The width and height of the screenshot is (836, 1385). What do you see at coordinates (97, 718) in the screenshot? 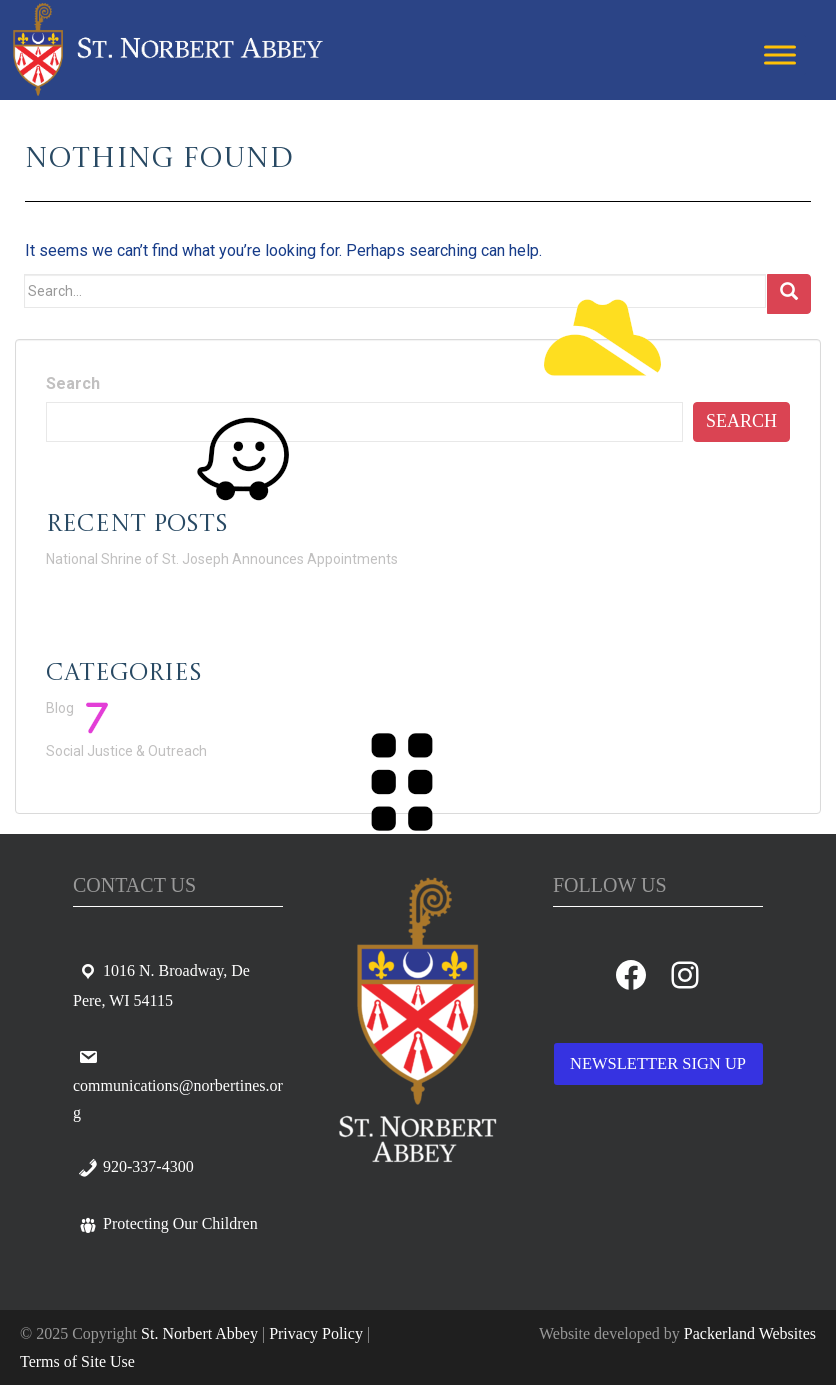
I see `indicates the number seven in a list or count` at bounding box center [97, 718].